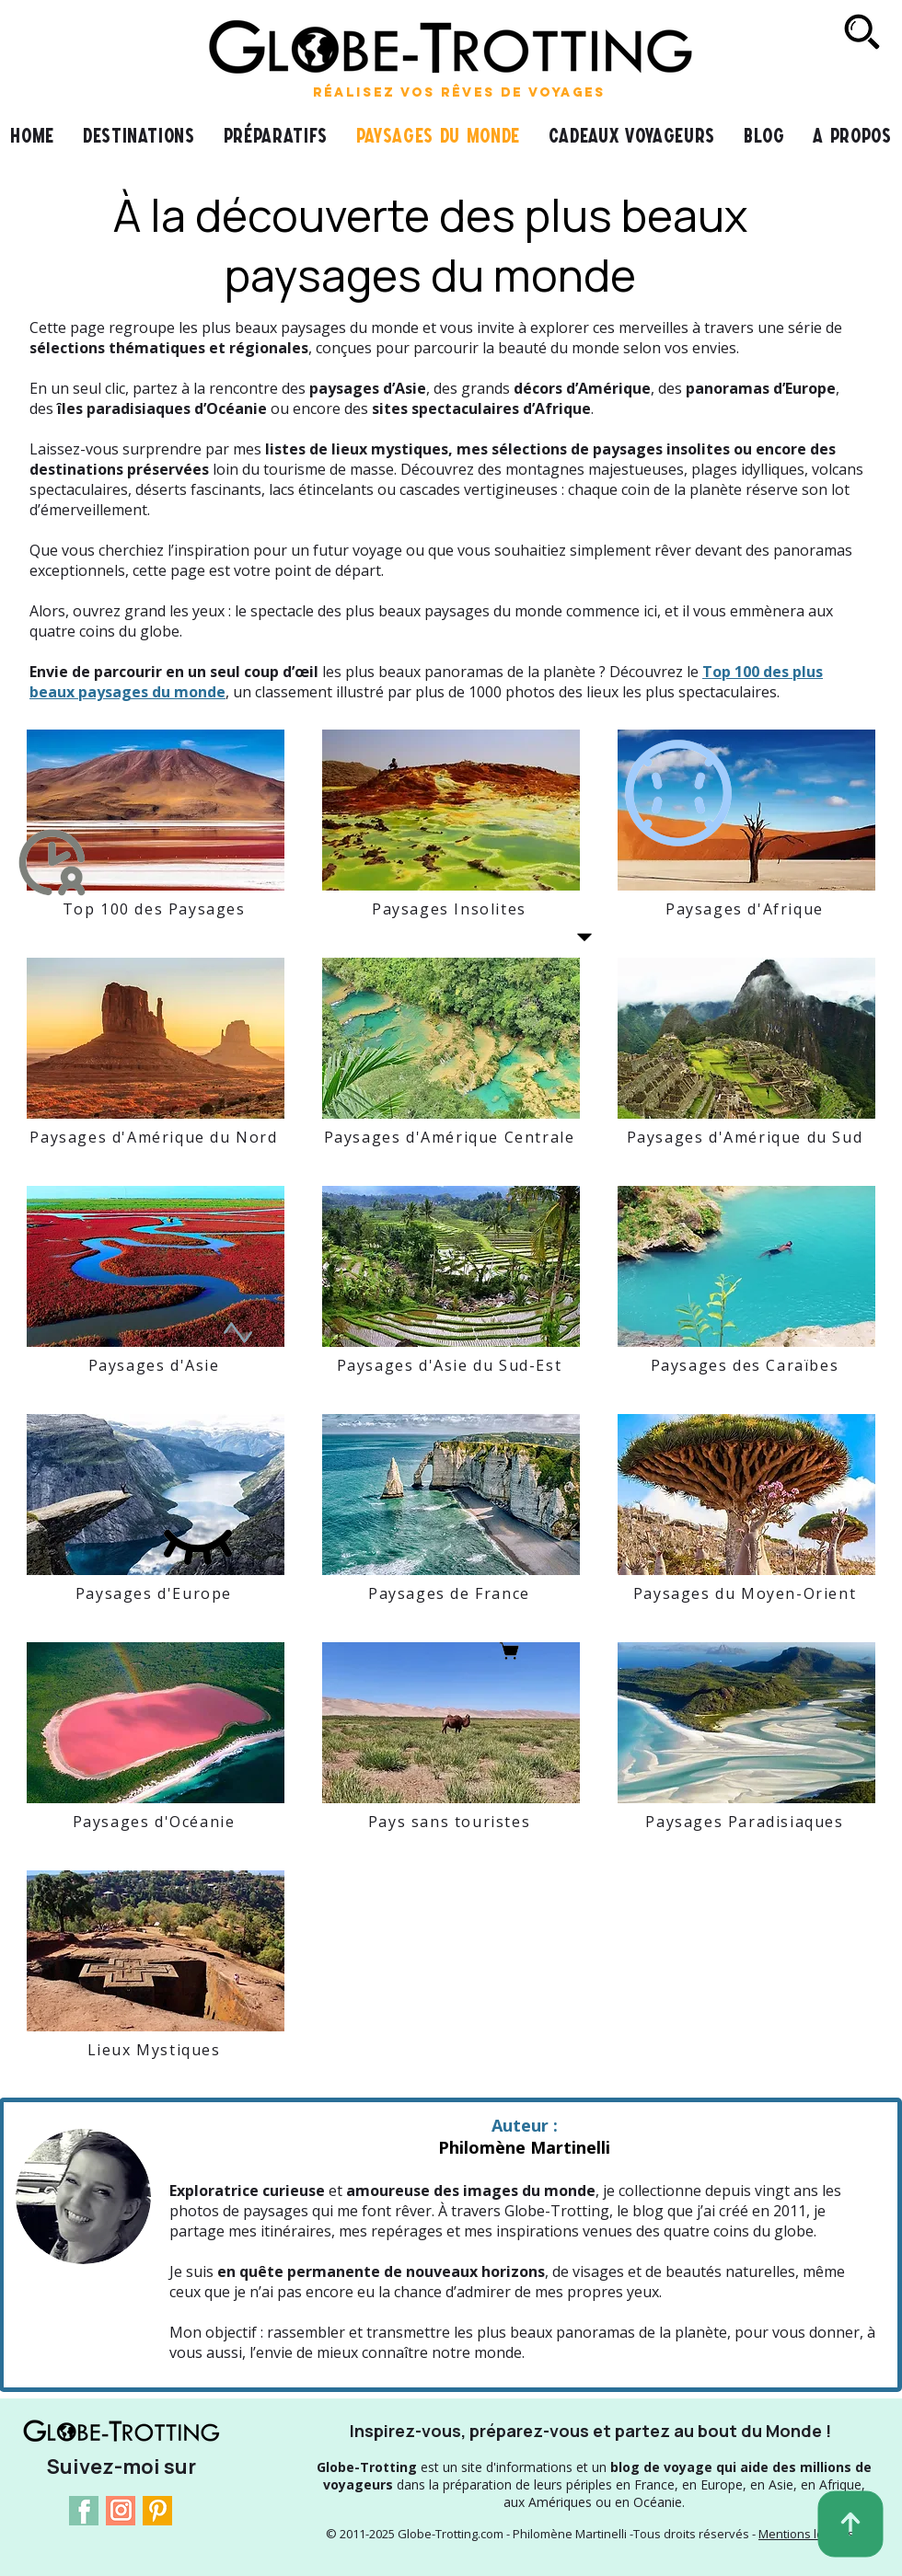 This screenshot has height=2576, width=902. What do you see at coordinates (509, 1650) in the screenshot?
I see `view your shopping cart` at bounding box center [509, 1650].